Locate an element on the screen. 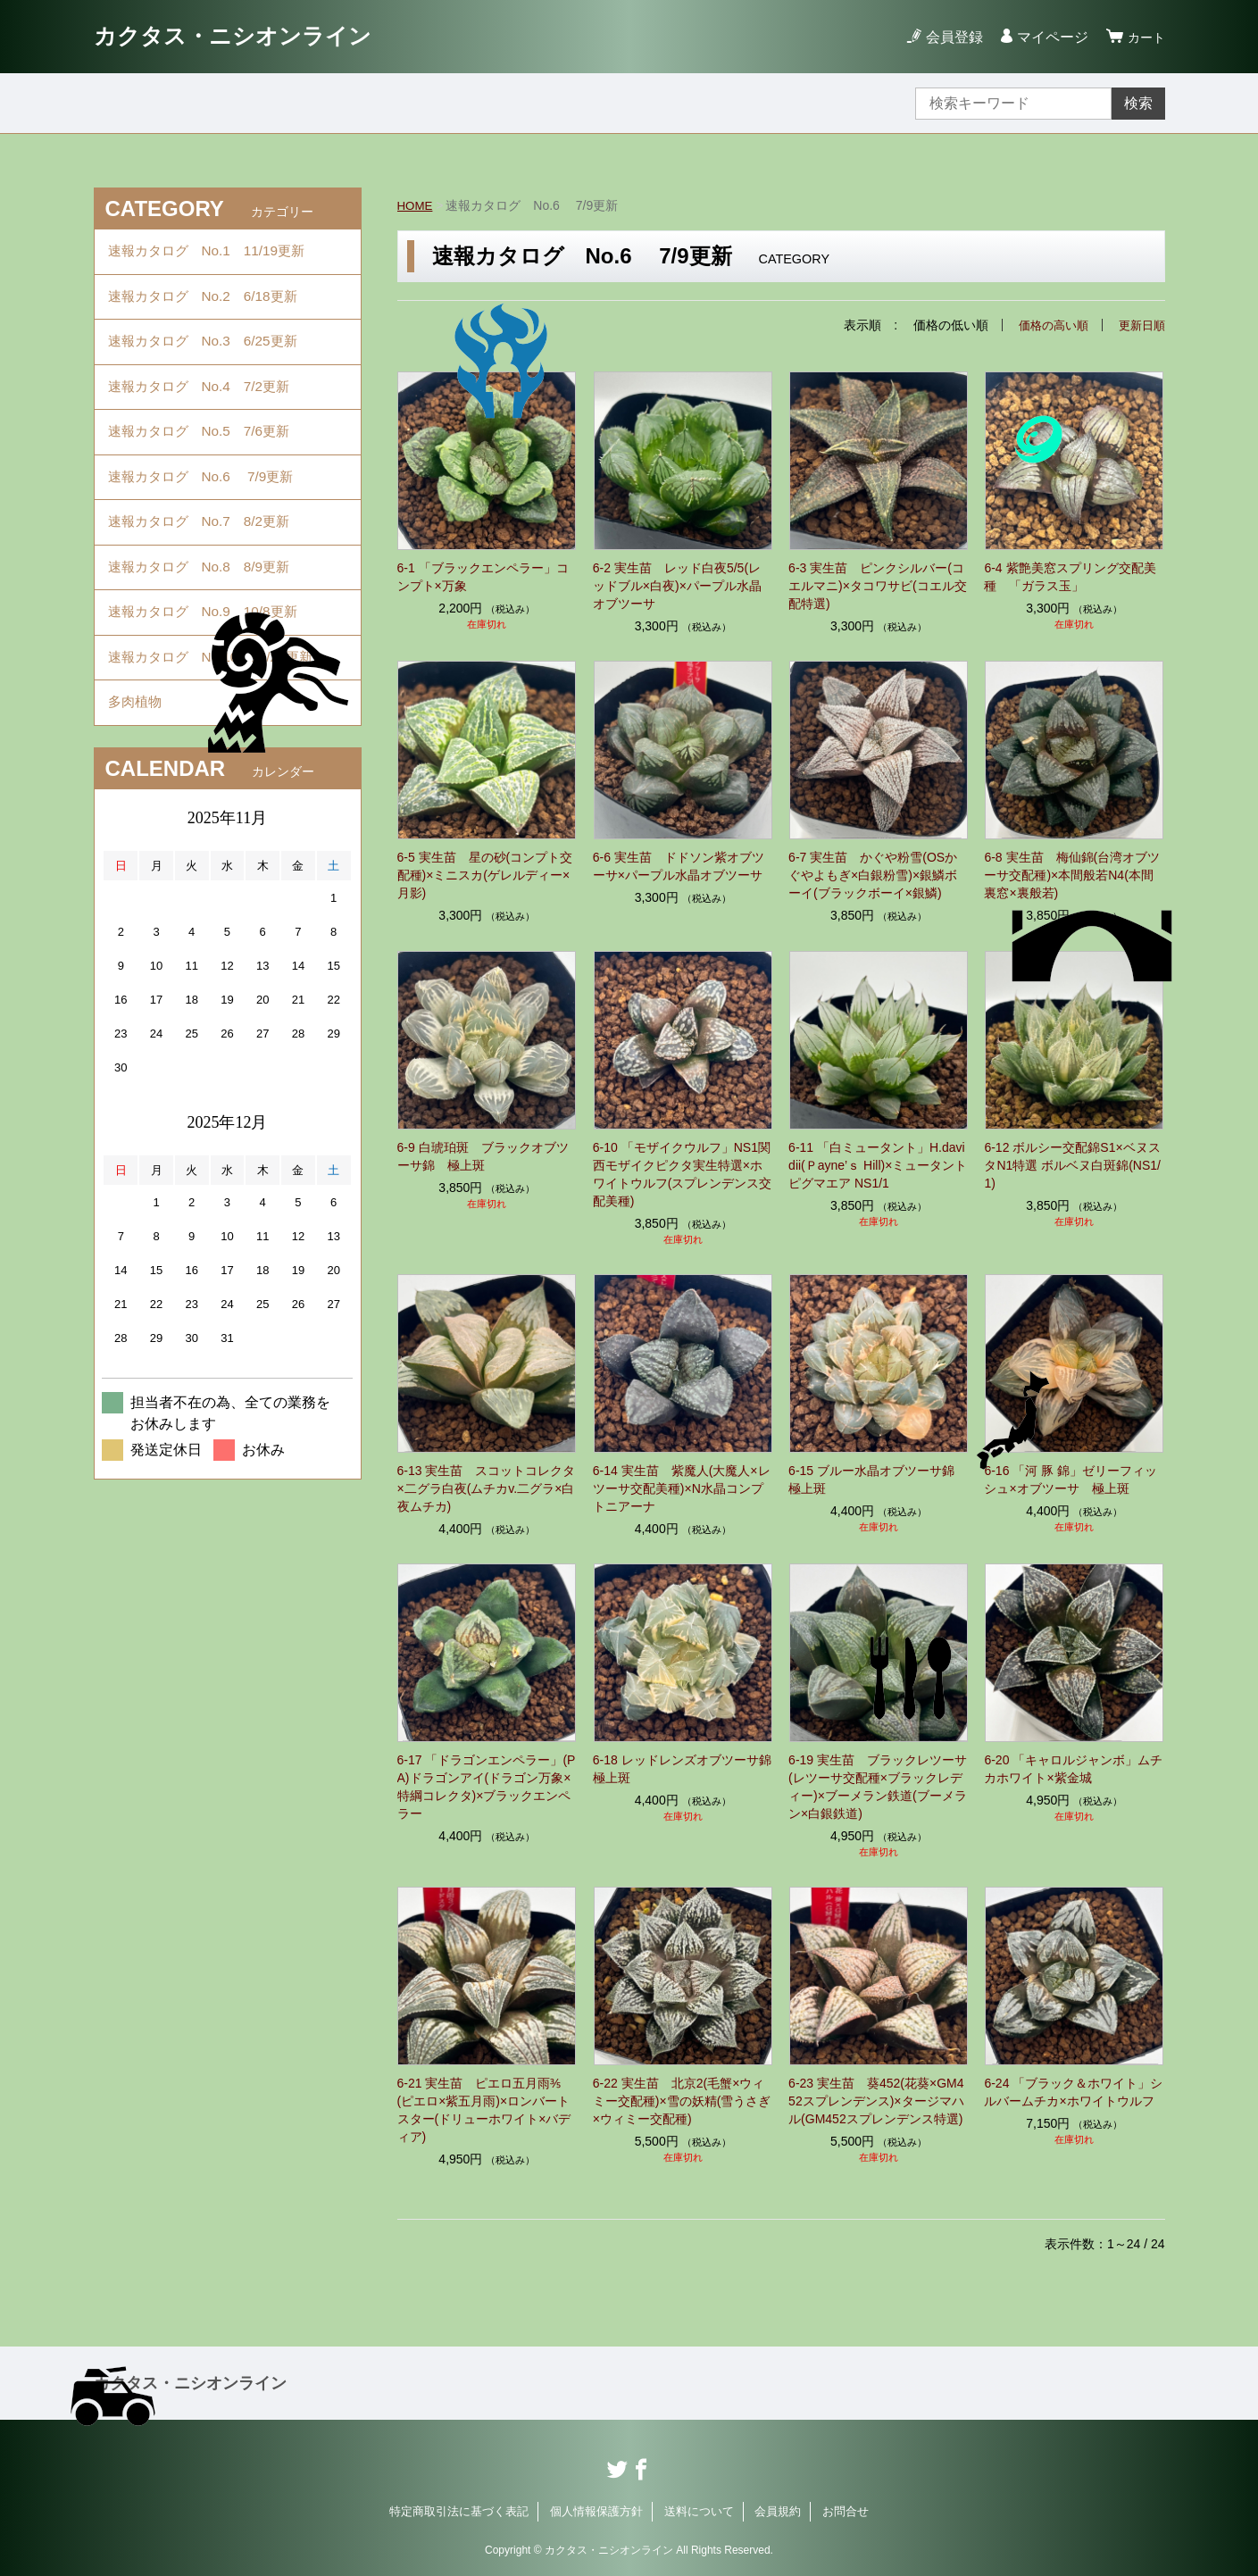 This screenshot has width=1258, height=2576. indicates a wind or air-based ability is located at coordinates (1038, 439).